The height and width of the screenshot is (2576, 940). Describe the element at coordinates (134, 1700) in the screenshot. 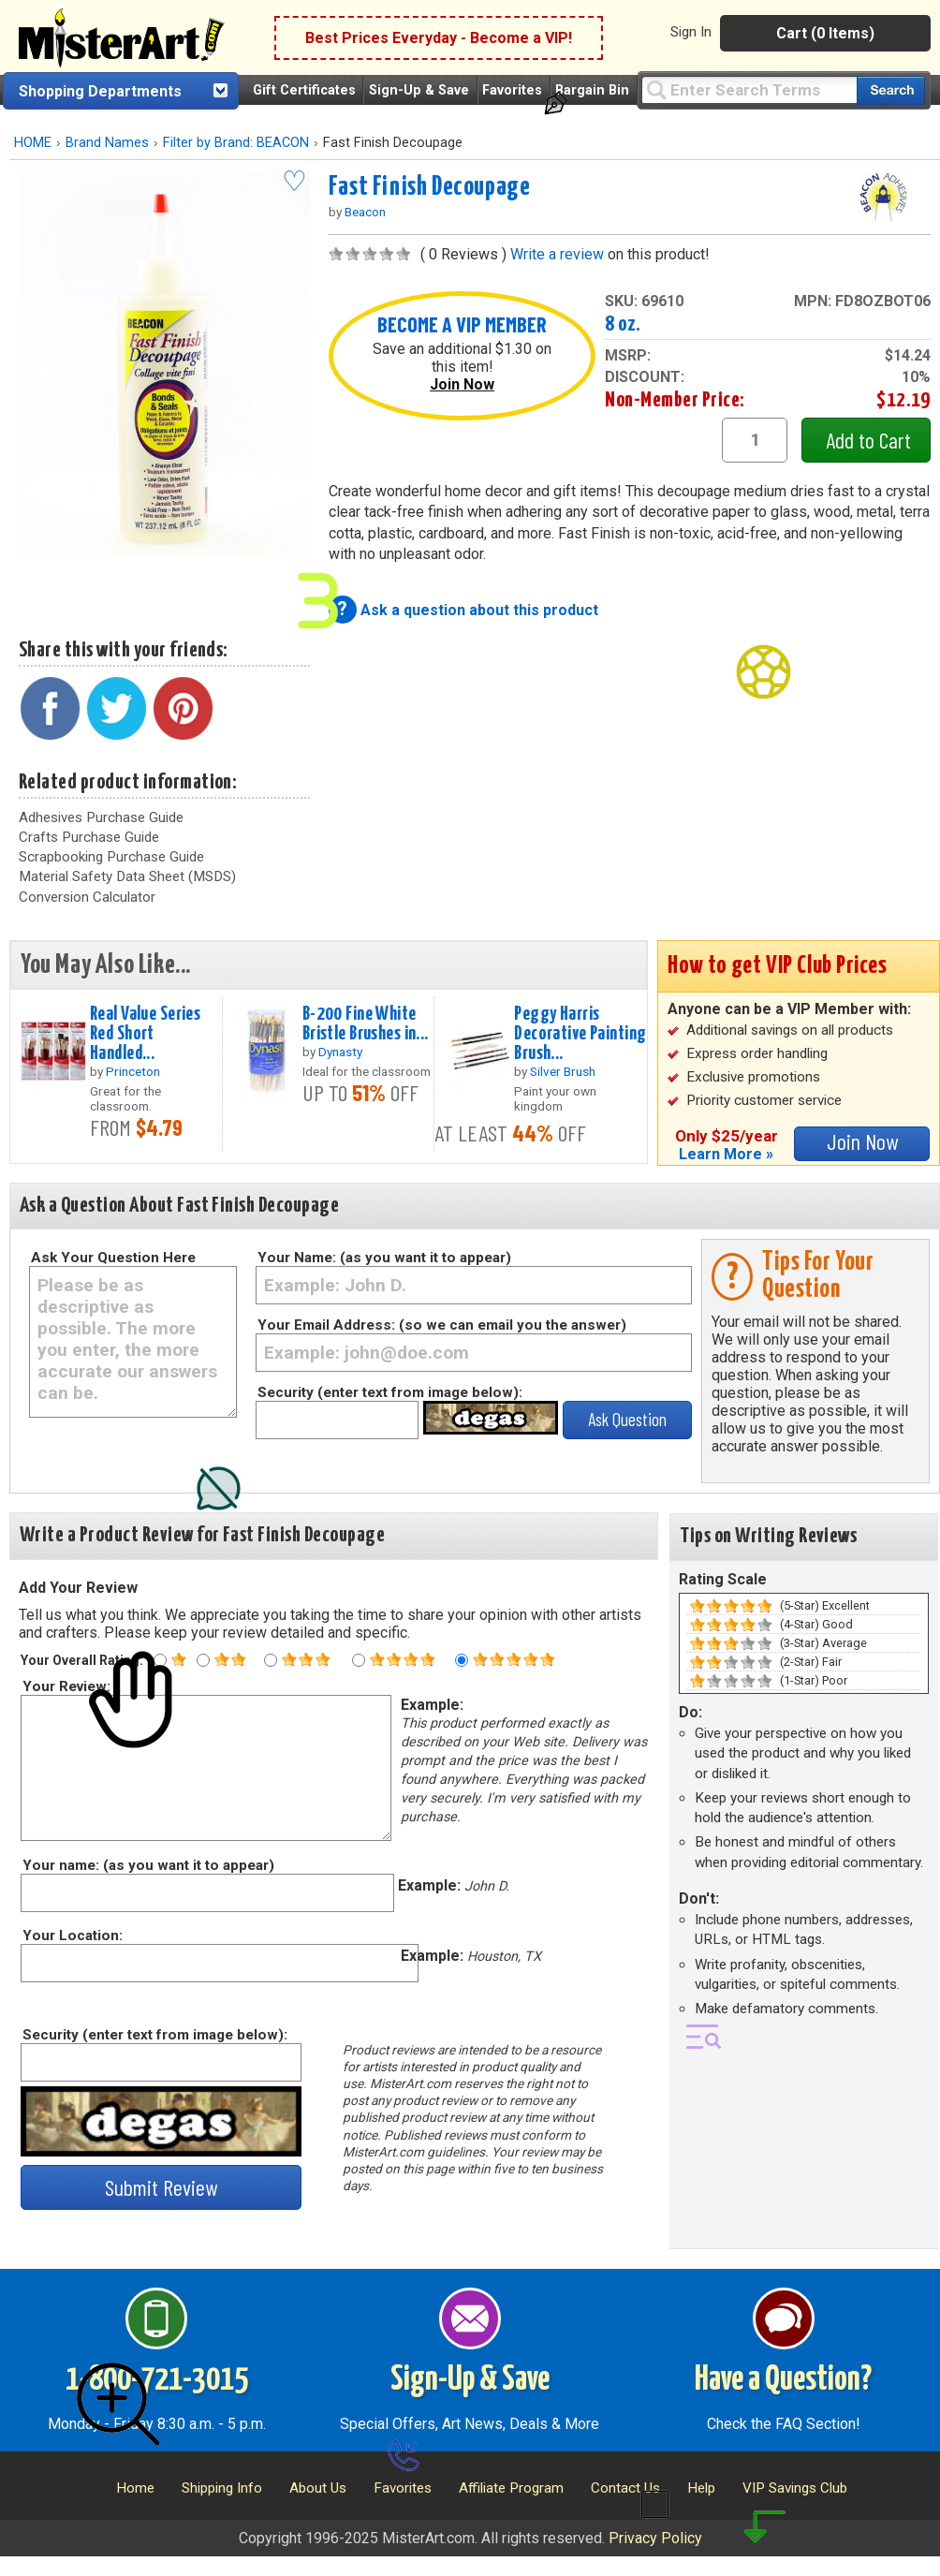

I see `stop or pause an action` at that location.